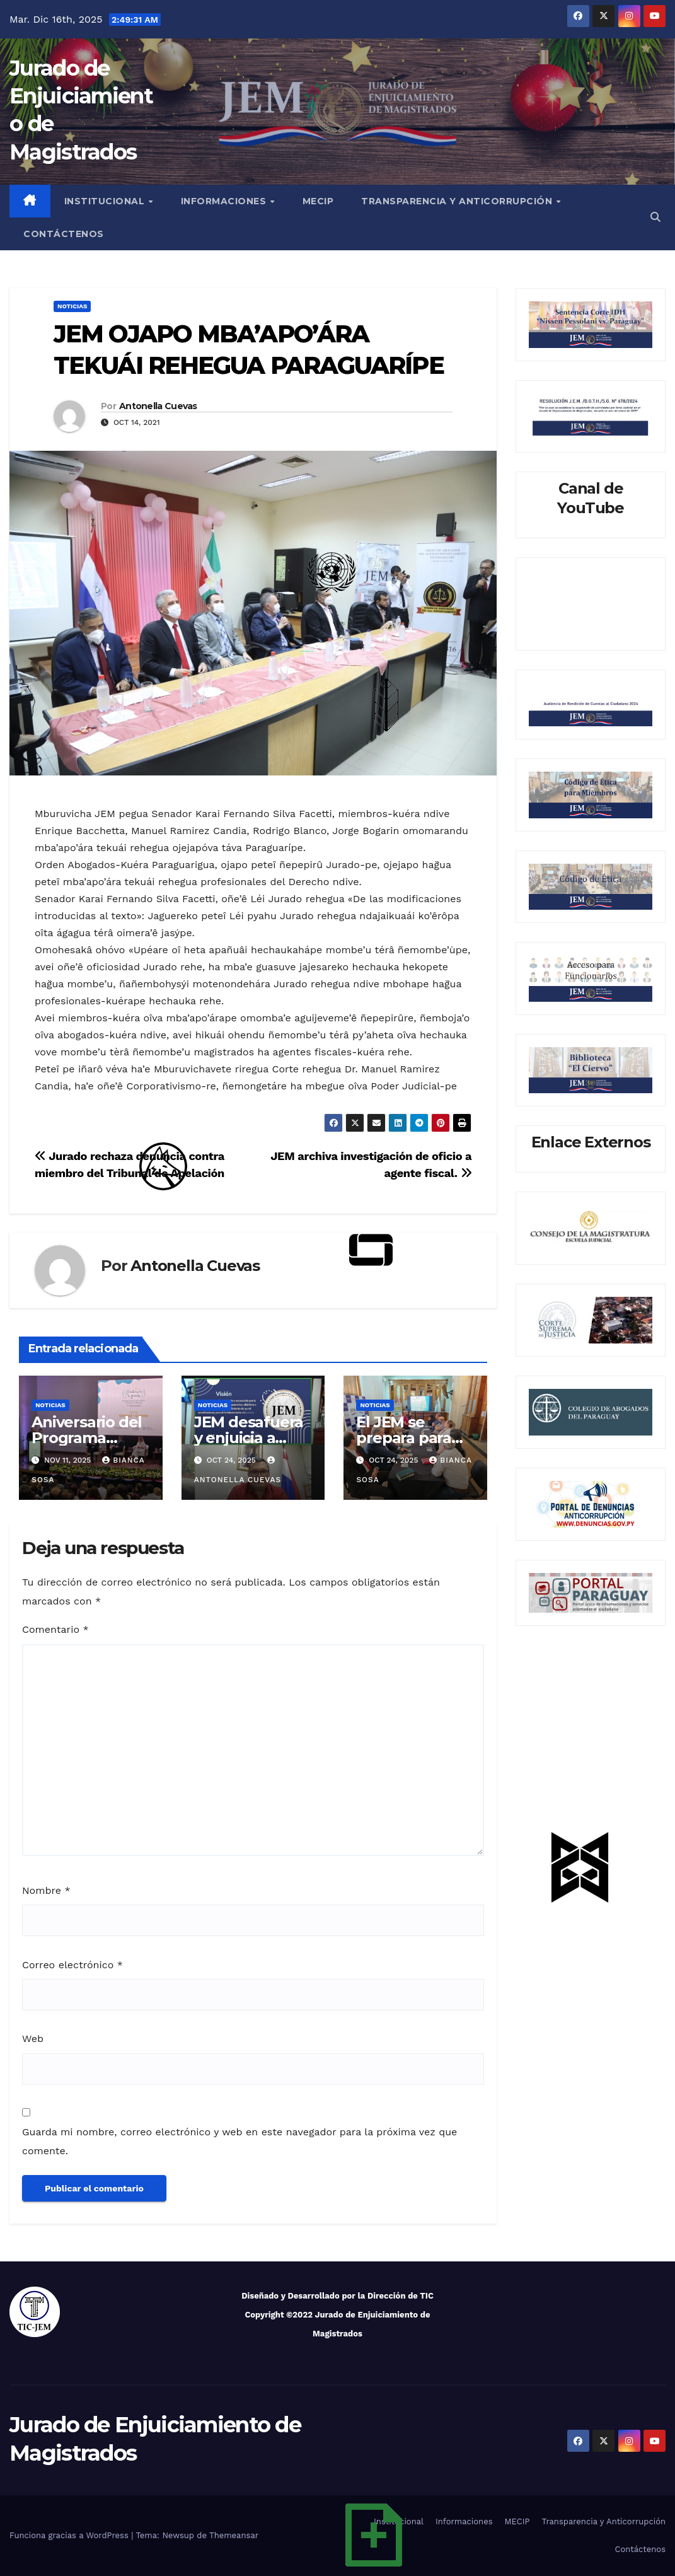 The image size is (675, 2576). What do you see at coordinates (371, 1250) in the screenshot?
I see `open google tv app` at bounding box center [371, 1250].